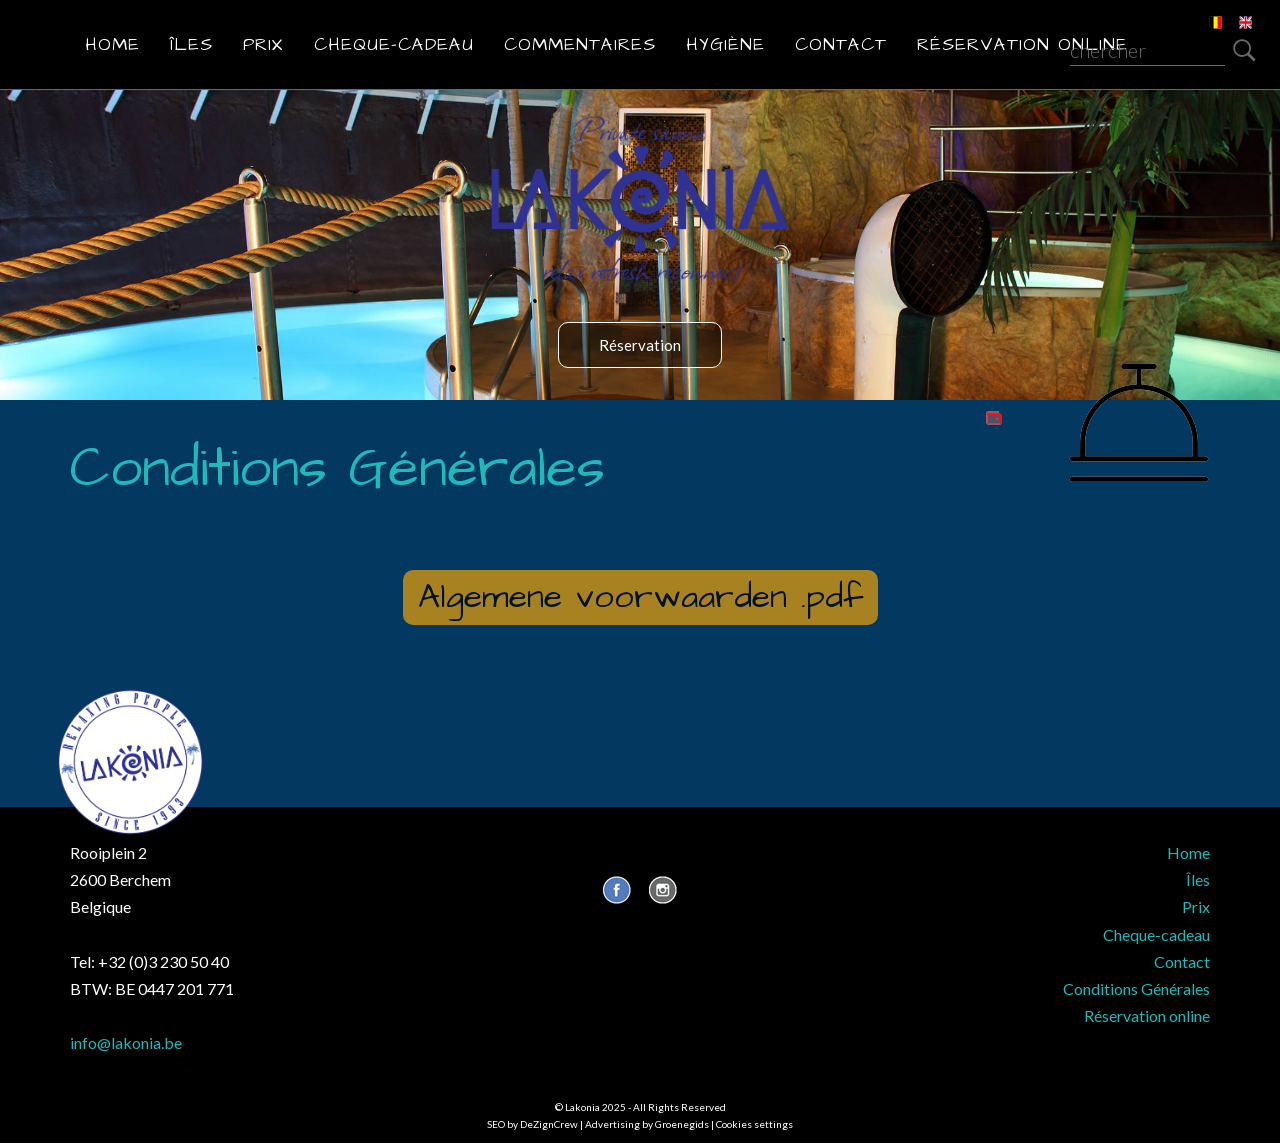 The image size is (1280, 1143). I want to click on request service or assistance, so click(1139, 428).